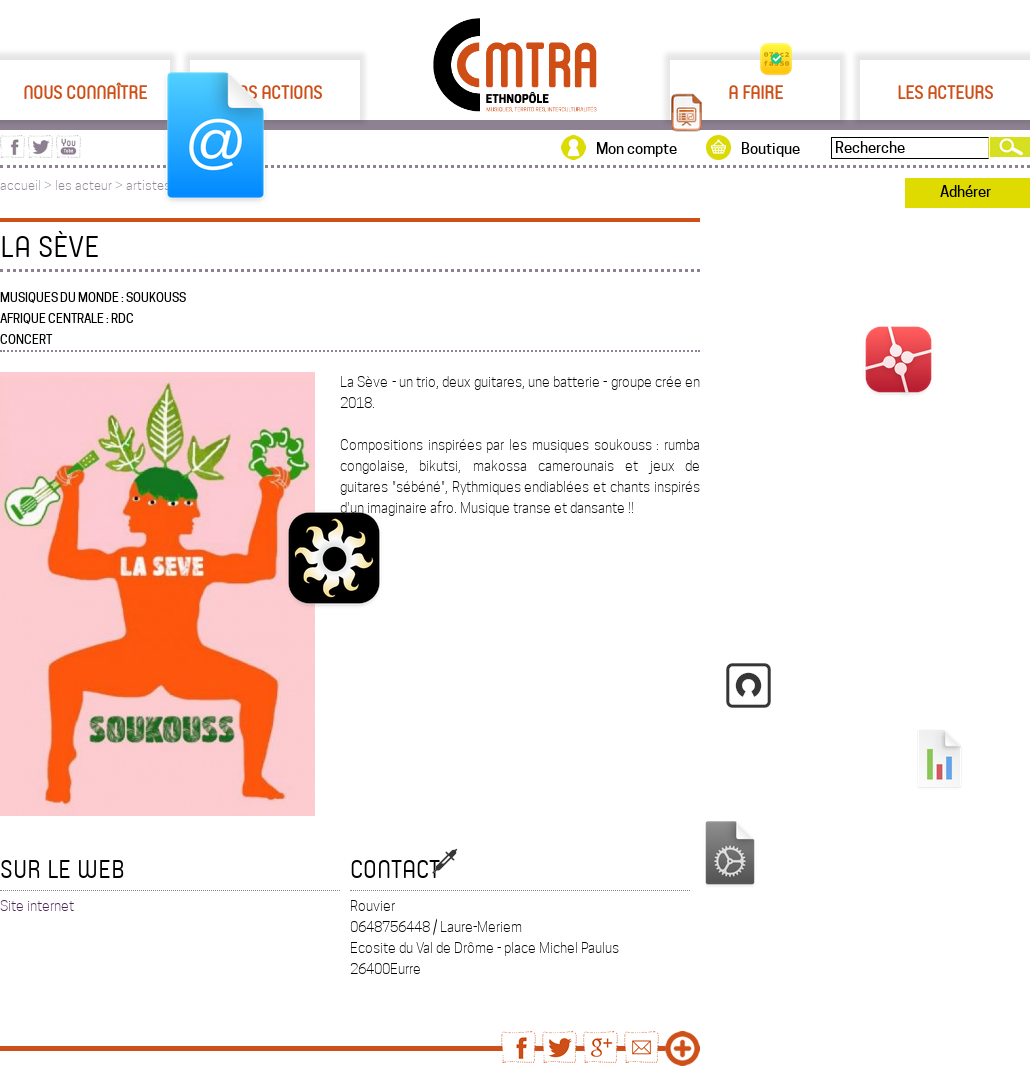  Describe the element at coordinates (939, 758) in the screenshot. I see `open an opendocument chart file` at that location.